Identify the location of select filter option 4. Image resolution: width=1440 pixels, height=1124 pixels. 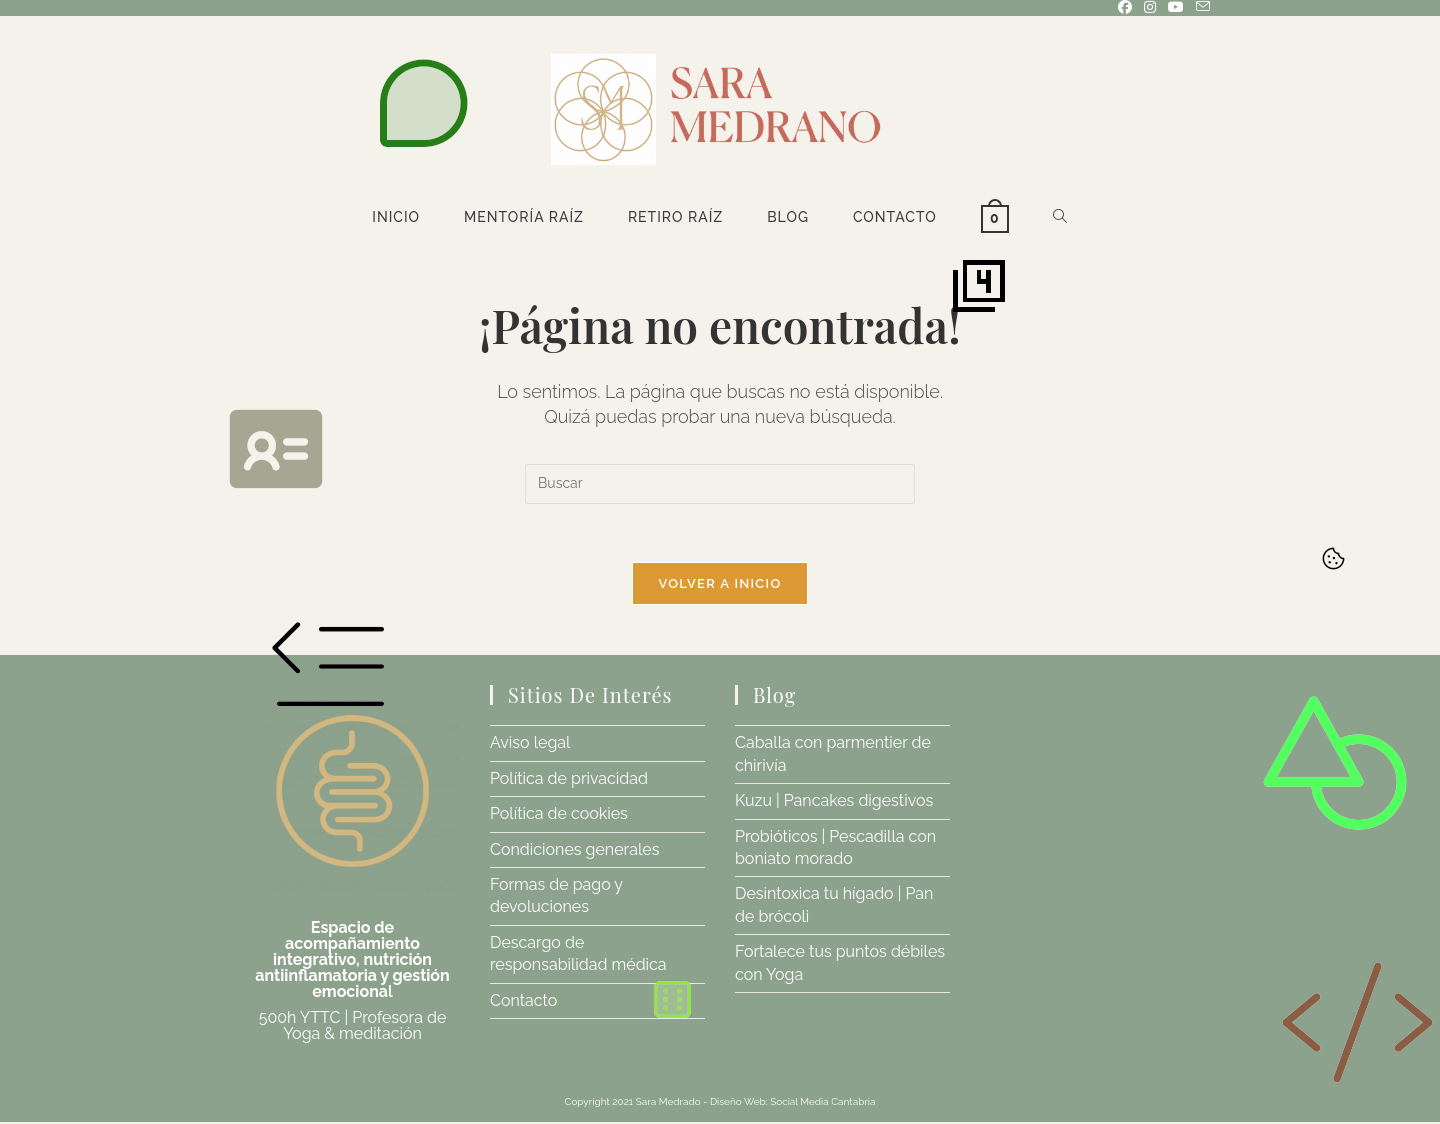
(979, 286).